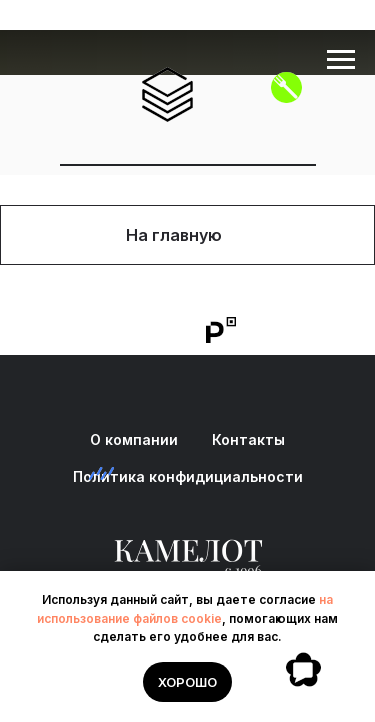  Describe the element at coordinates (101, 473) in the screenshot. I see `drizzle ORM logo` at that location.